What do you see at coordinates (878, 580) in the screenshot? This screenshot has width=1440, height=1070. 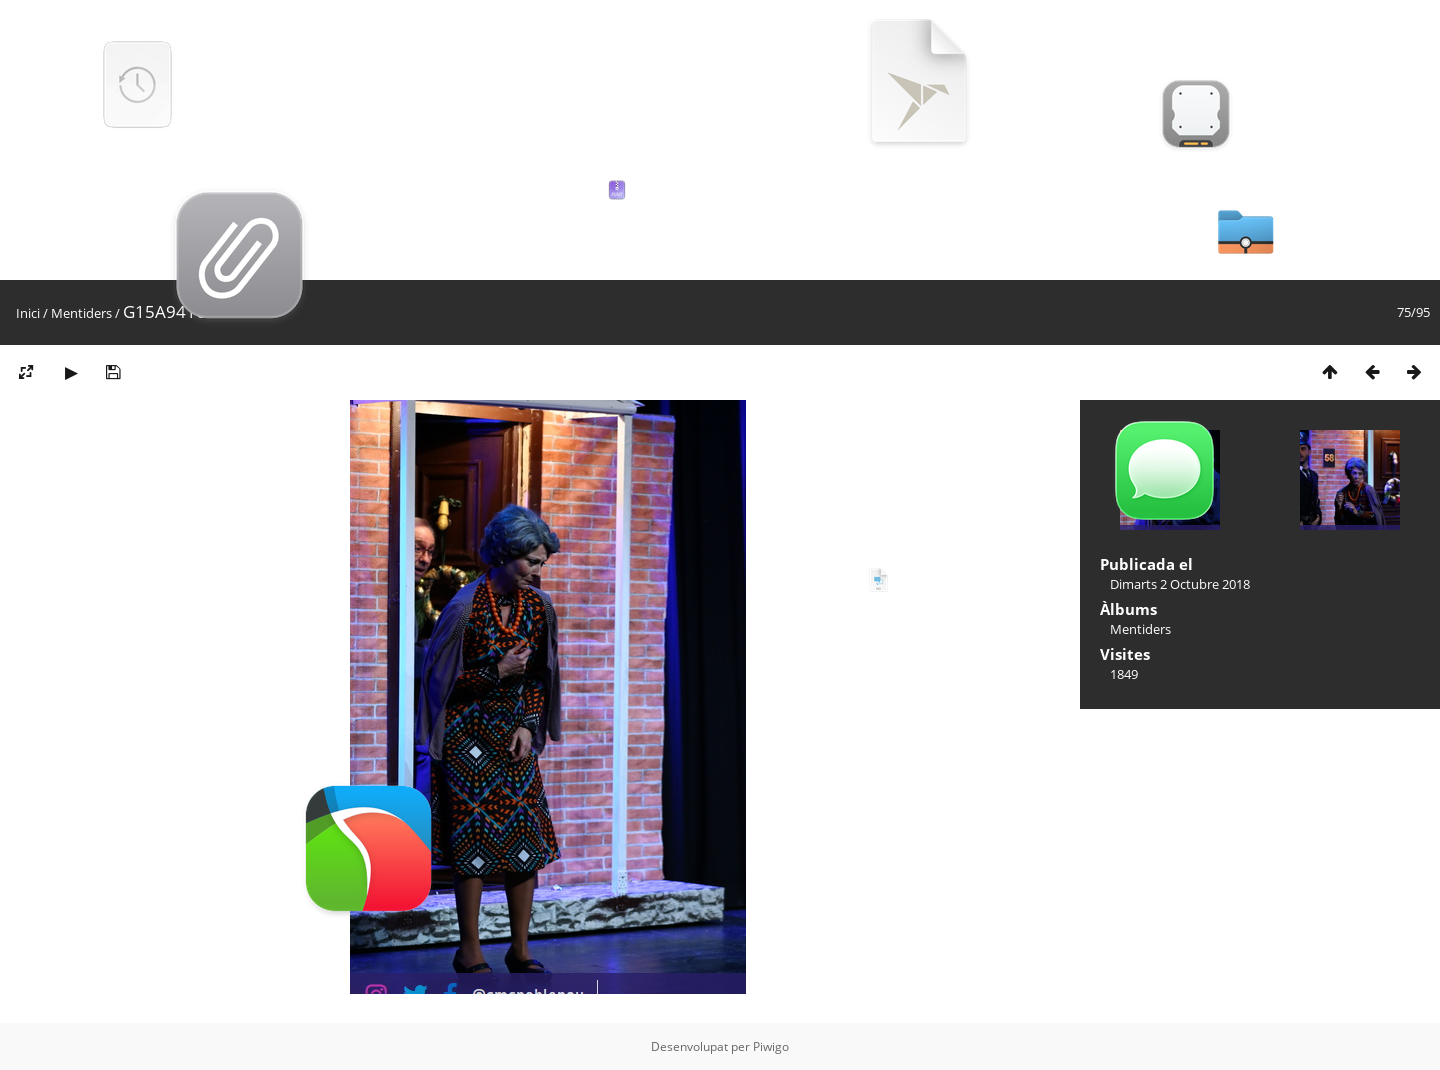 I see `a PO translation file` at bounding box center [878, 580].